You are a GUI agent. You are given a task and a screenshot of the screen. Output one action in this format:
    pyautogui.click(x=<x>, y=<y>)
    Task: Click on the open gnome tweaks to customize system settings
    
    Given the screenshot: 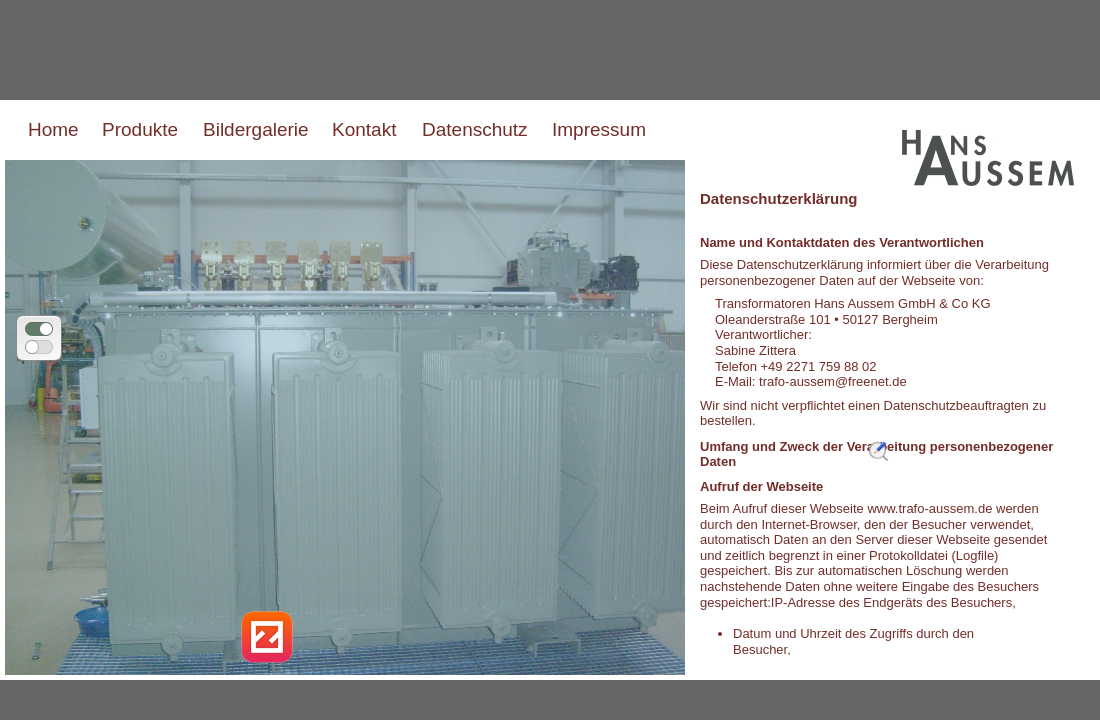 What is the action you would take?
    pyautogui.click(x=39, y=338)
    